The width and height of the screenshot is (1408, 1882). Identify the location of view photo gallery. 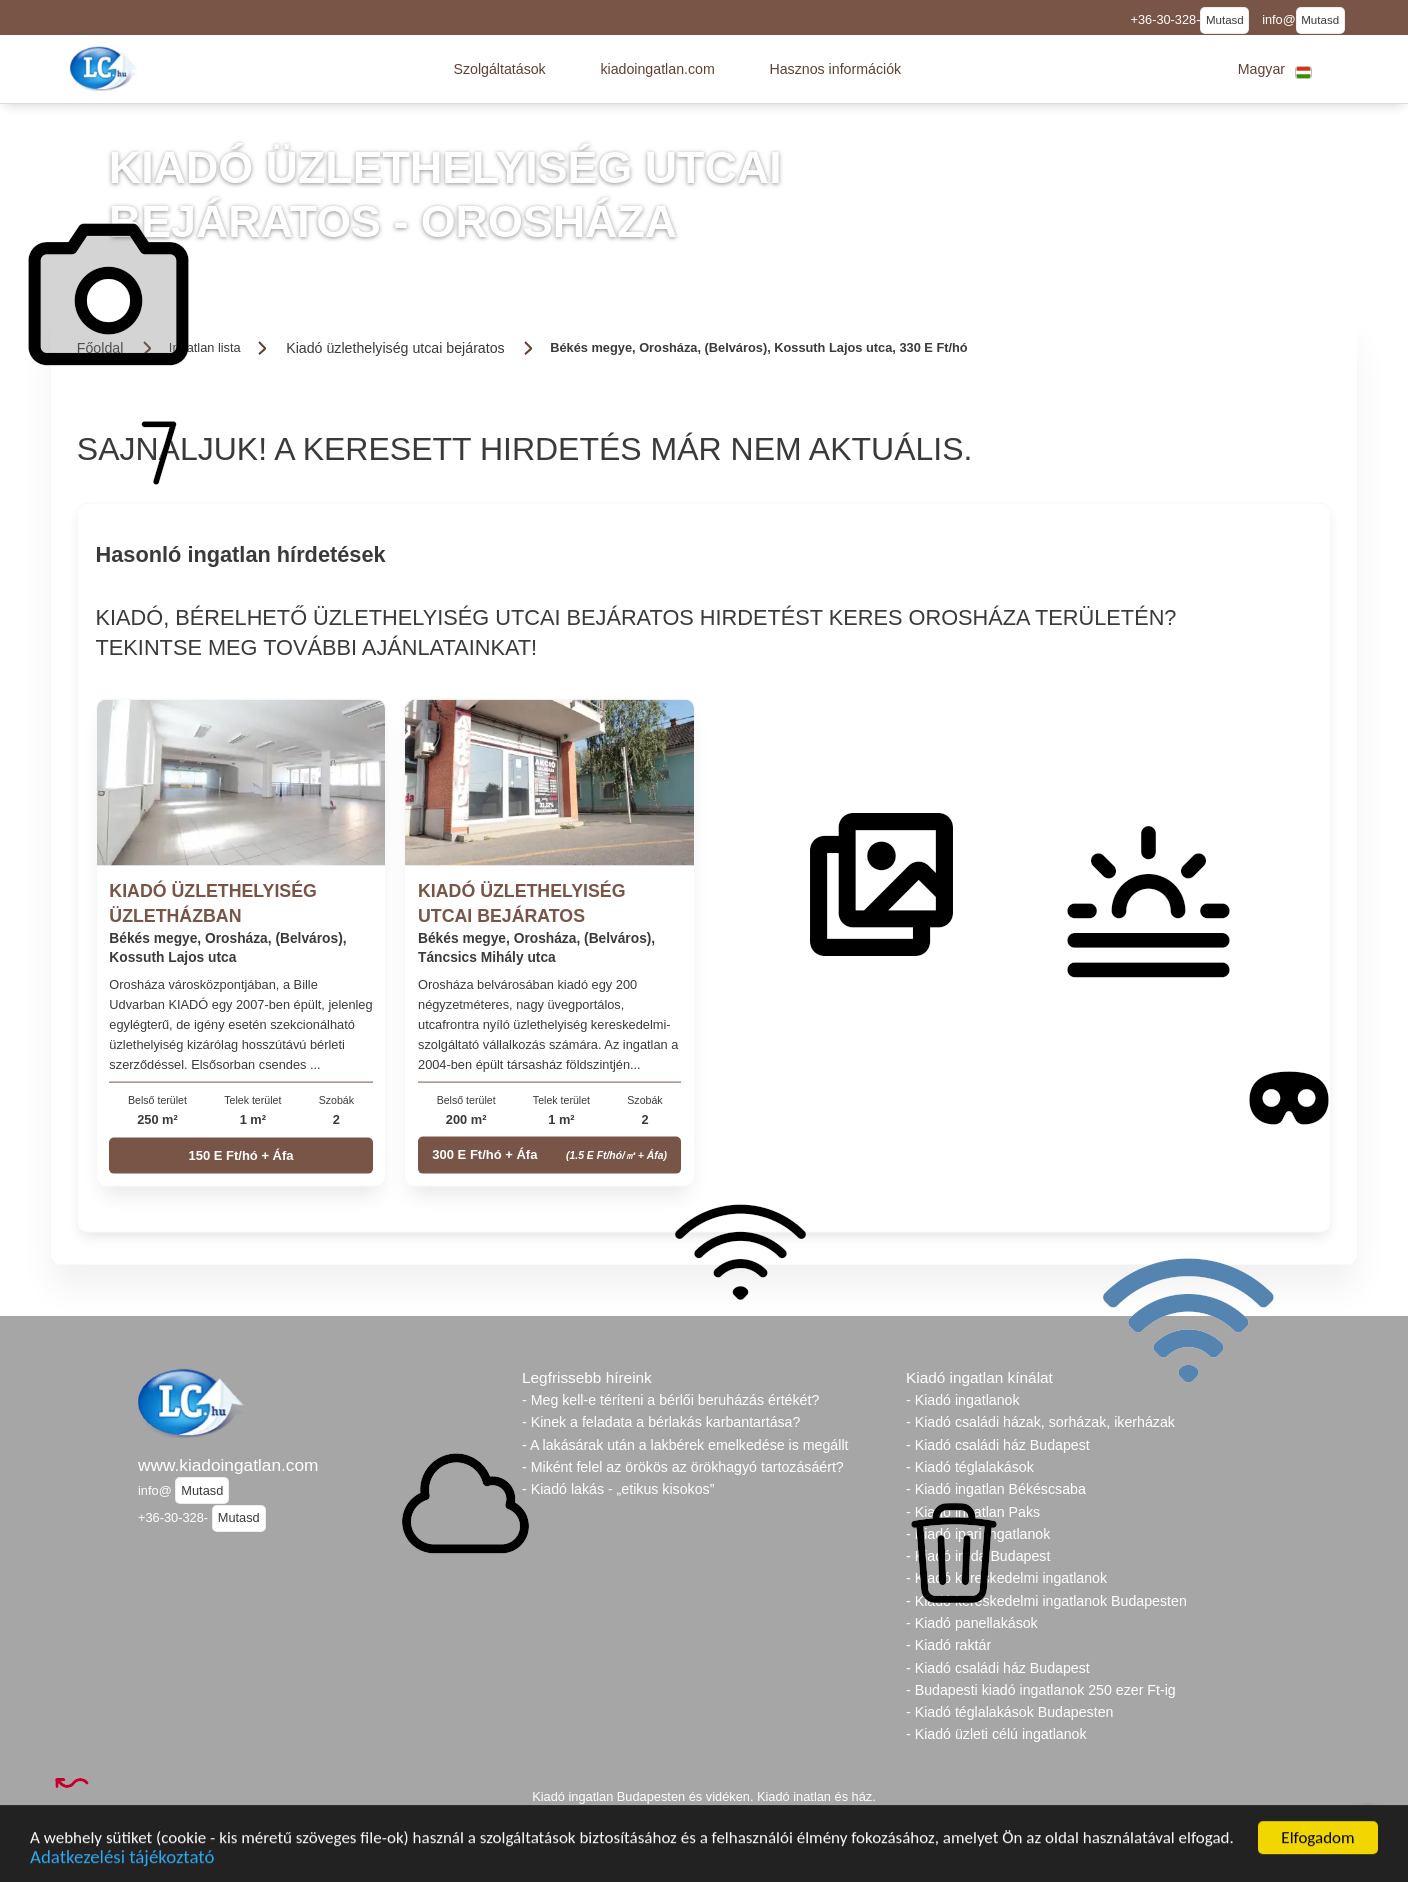
(881, 884).